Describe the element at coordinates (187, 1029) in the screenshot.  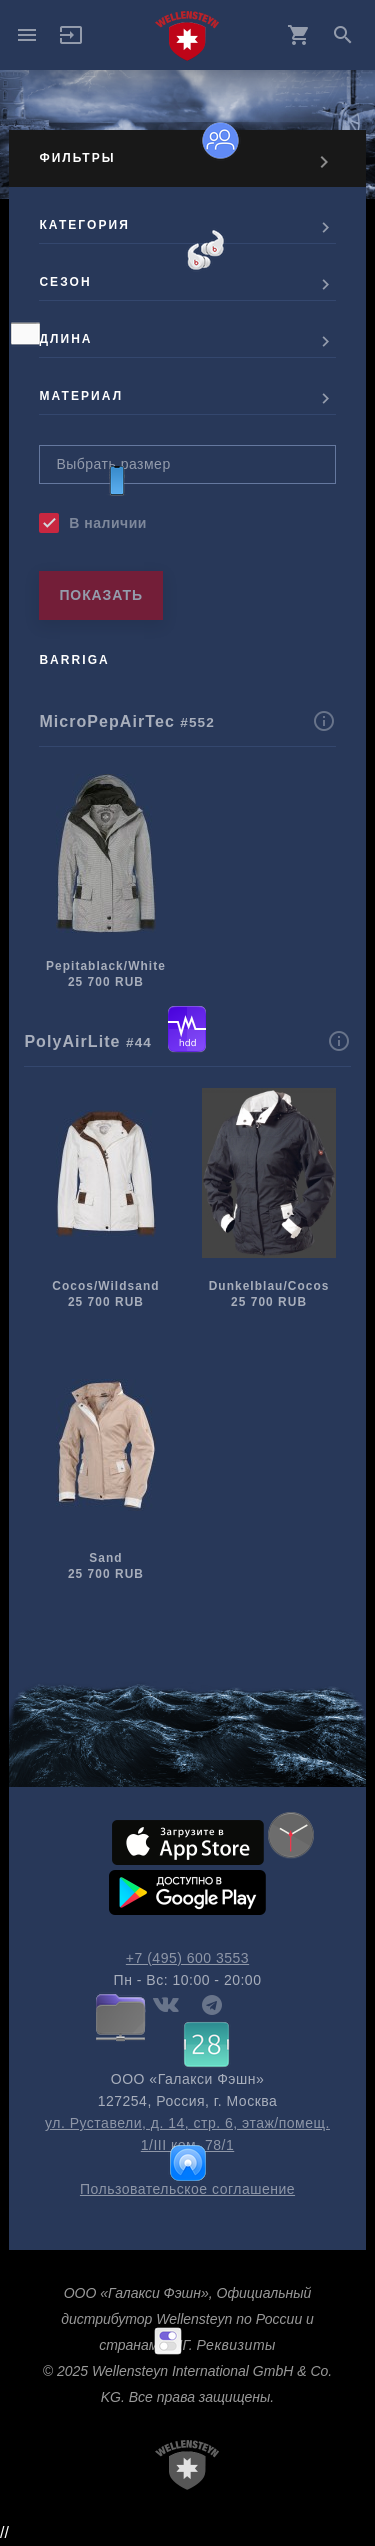
I see `virtualbox hard disk drive file` at that location.